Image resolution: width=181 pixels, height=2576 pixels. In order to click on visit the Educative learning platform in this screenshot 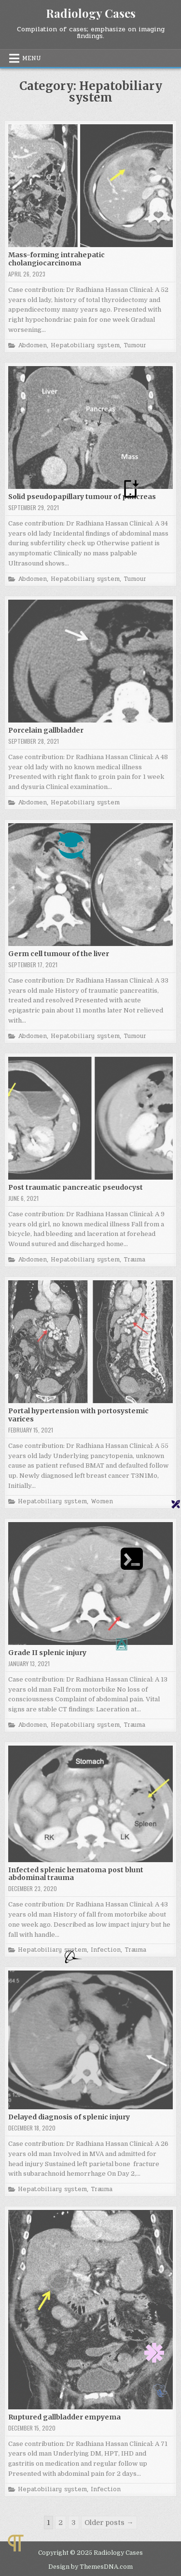, I will do `click(132, 1559)`.